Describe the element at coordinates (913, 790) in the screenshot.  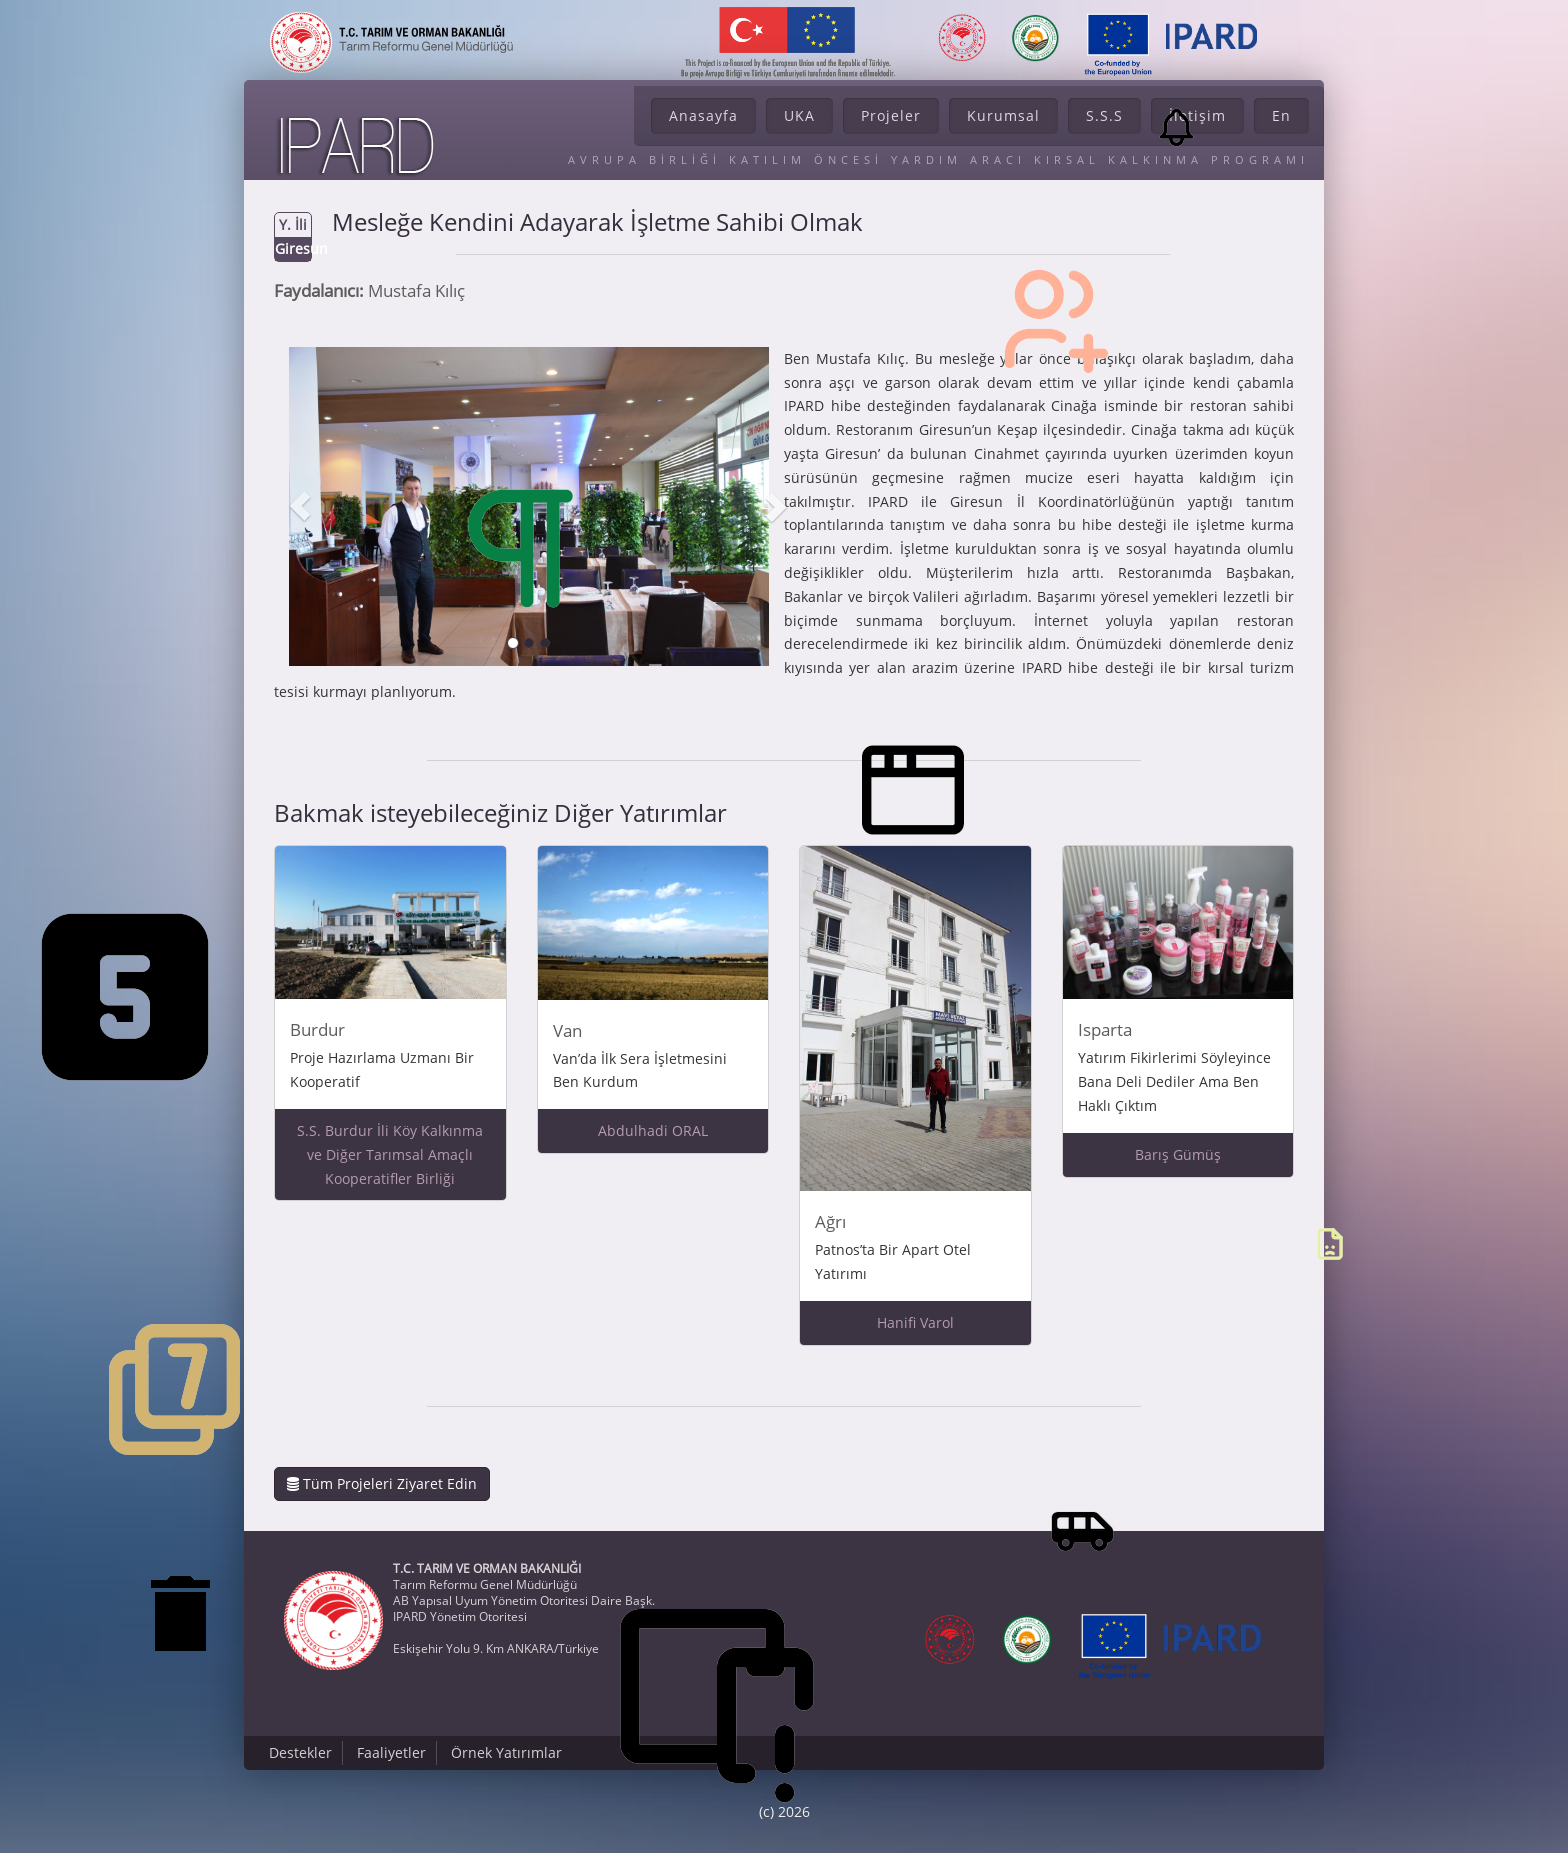
I see `open in browser window` at that location.